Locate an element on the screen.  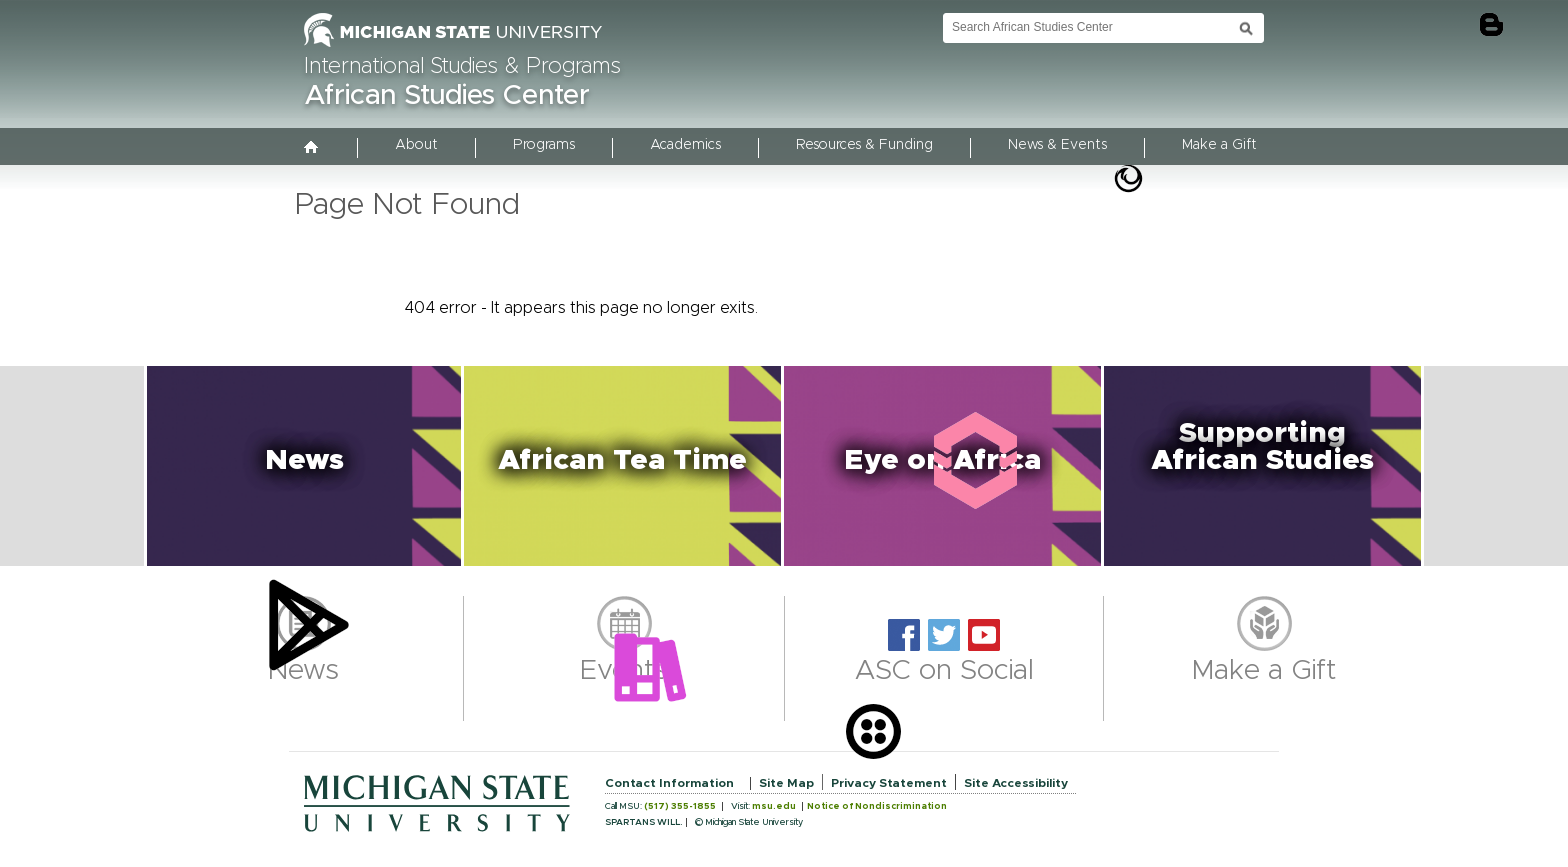
open google play store is located at coordinates (309, 625).